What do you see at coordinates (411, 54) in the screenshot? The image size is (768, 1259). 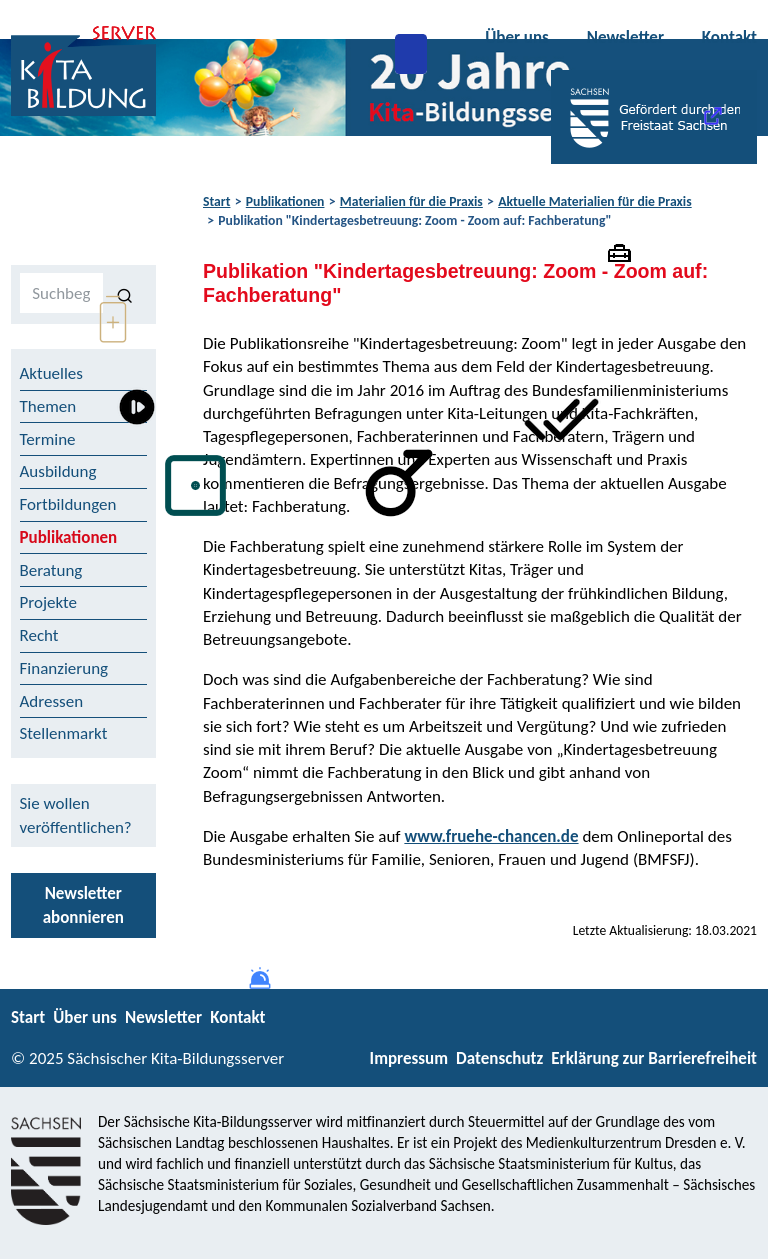 I see `switch to single column layout` at bounding box center [411, 54].